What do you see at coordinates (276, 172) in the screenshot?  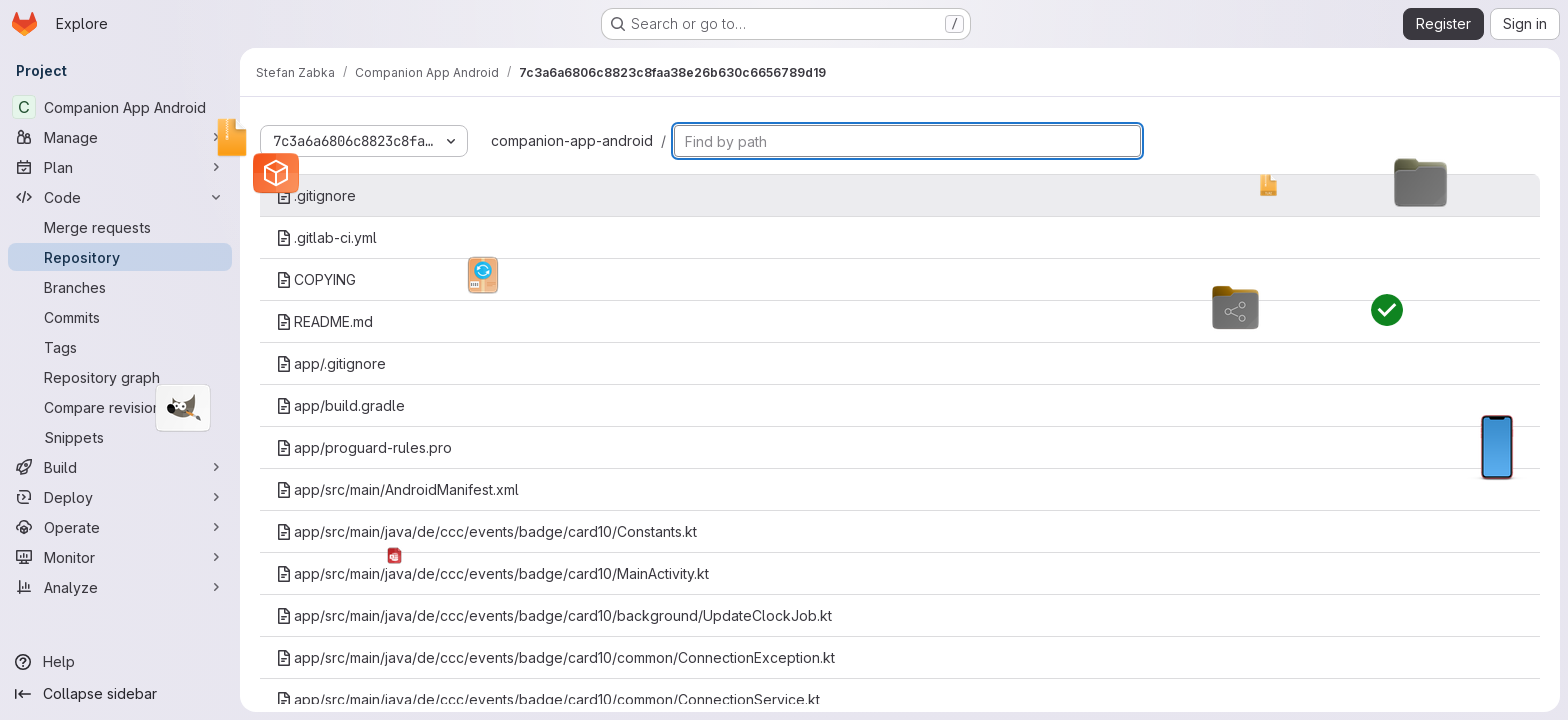 I see `open a 3D model file` at bounding box center [276, 172].